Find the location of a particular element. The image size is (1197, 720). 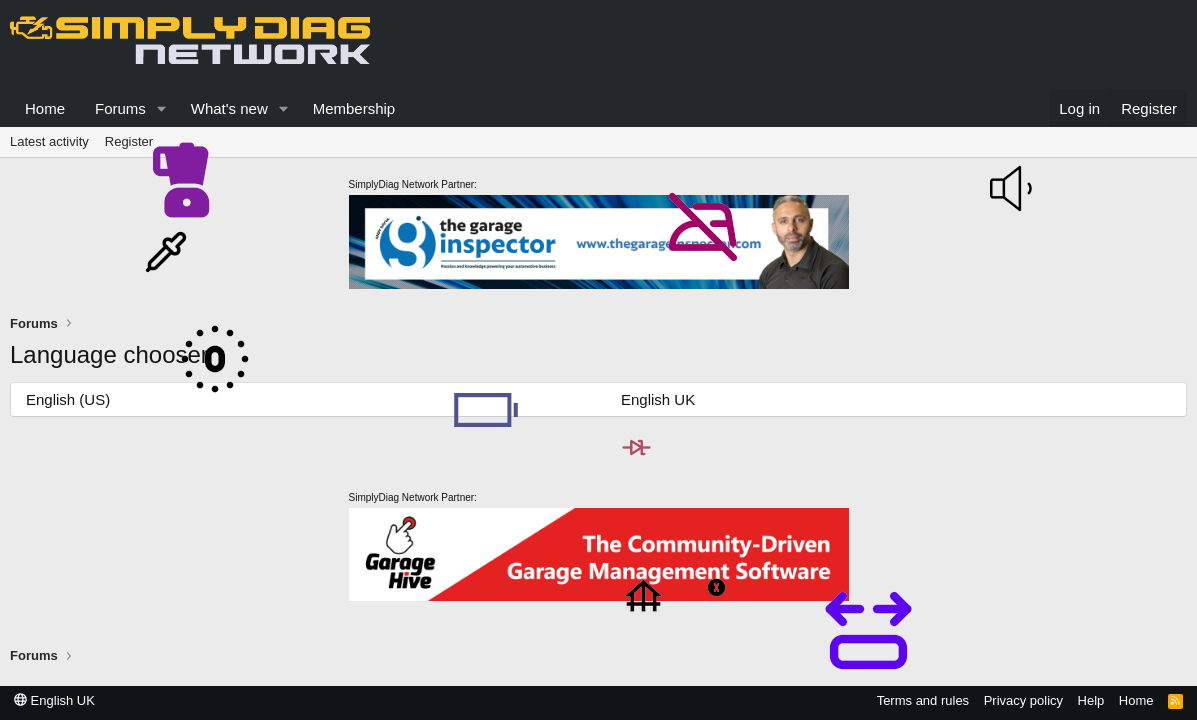

close or dismiss a dialog is located at coordinates (716, 587).